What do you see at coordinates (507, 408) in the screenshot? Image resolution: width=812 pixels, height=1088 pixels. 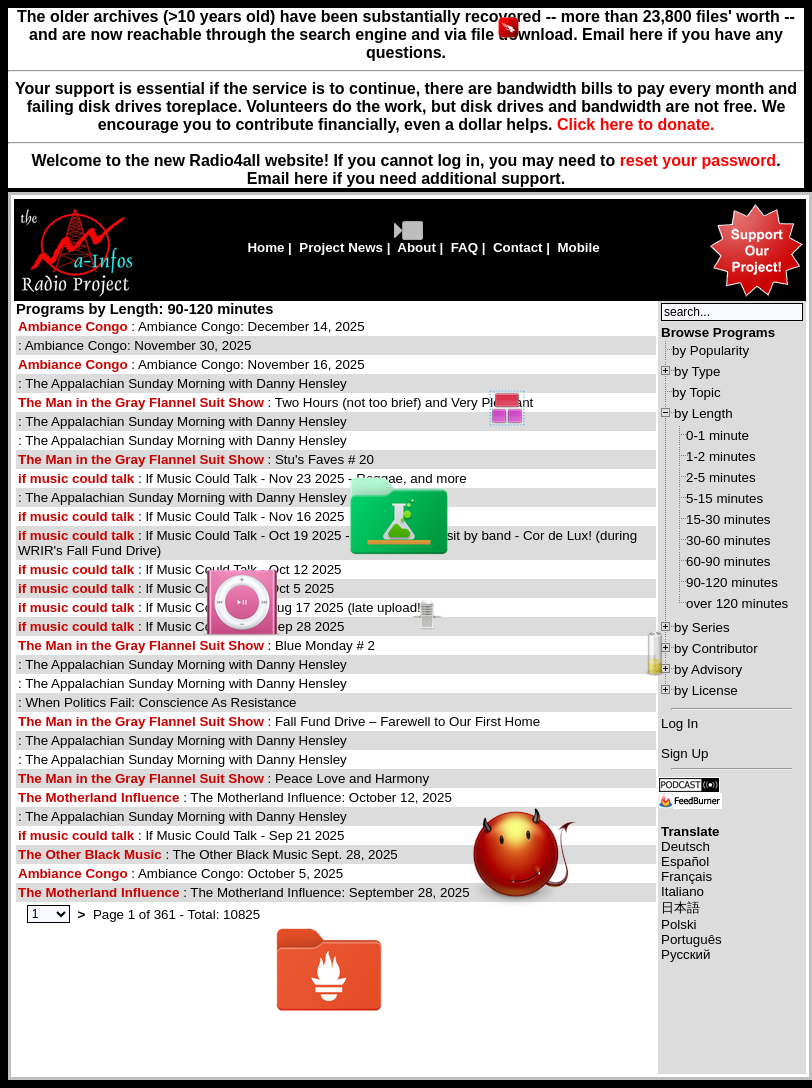 I see `select all items in the current view` at bounding box center [507, 408].